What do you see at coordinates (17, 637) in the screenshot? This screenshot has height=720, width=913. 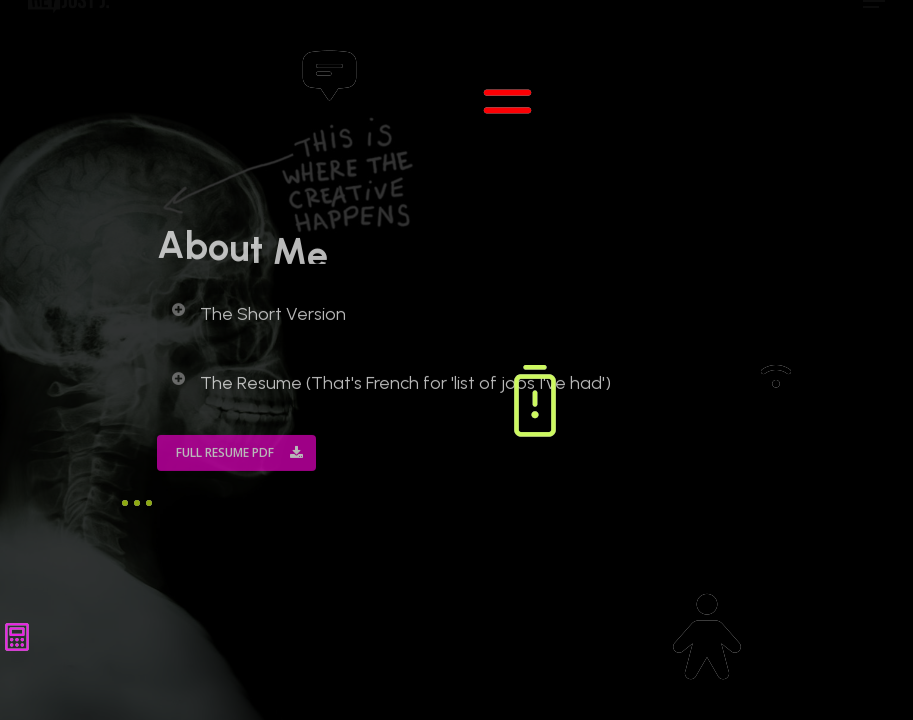 I see `open the calculator app` at bounding box center [17, 637].